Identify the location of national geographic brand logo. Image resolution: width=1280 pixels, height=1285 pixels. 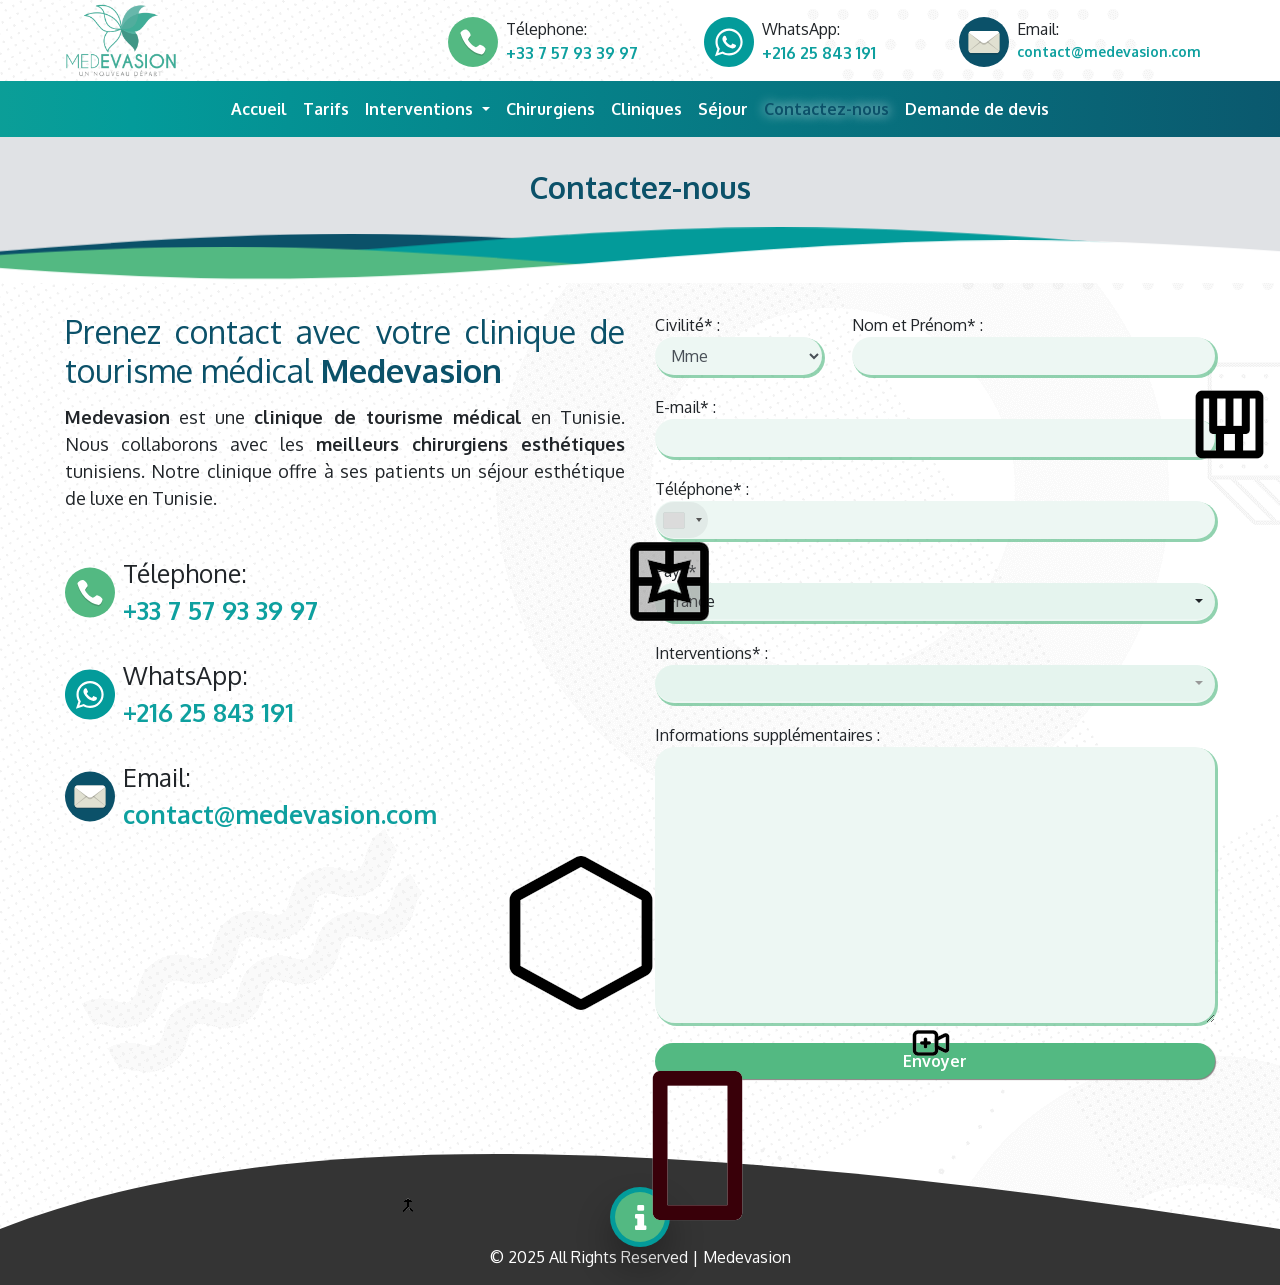
(697, 1145).